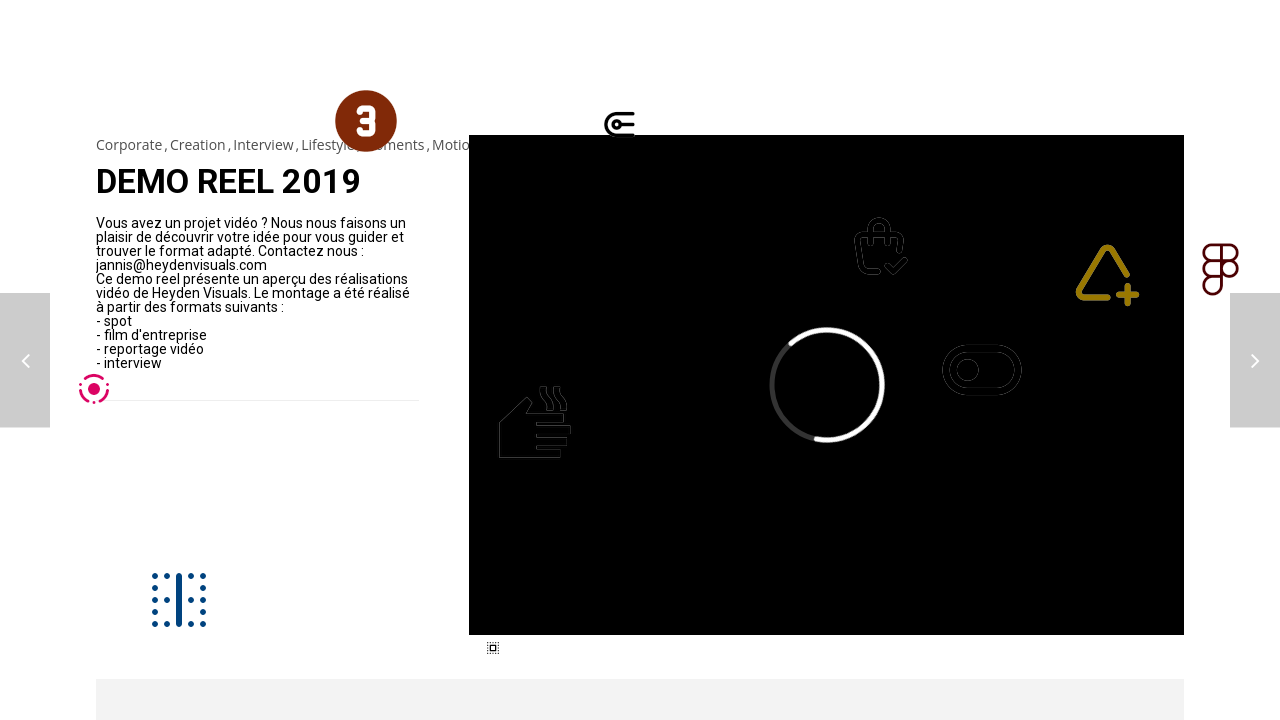 This screenshot has height=720, width=1280. I want to click on indicates a rounded line cap style option, so click(618, 124).